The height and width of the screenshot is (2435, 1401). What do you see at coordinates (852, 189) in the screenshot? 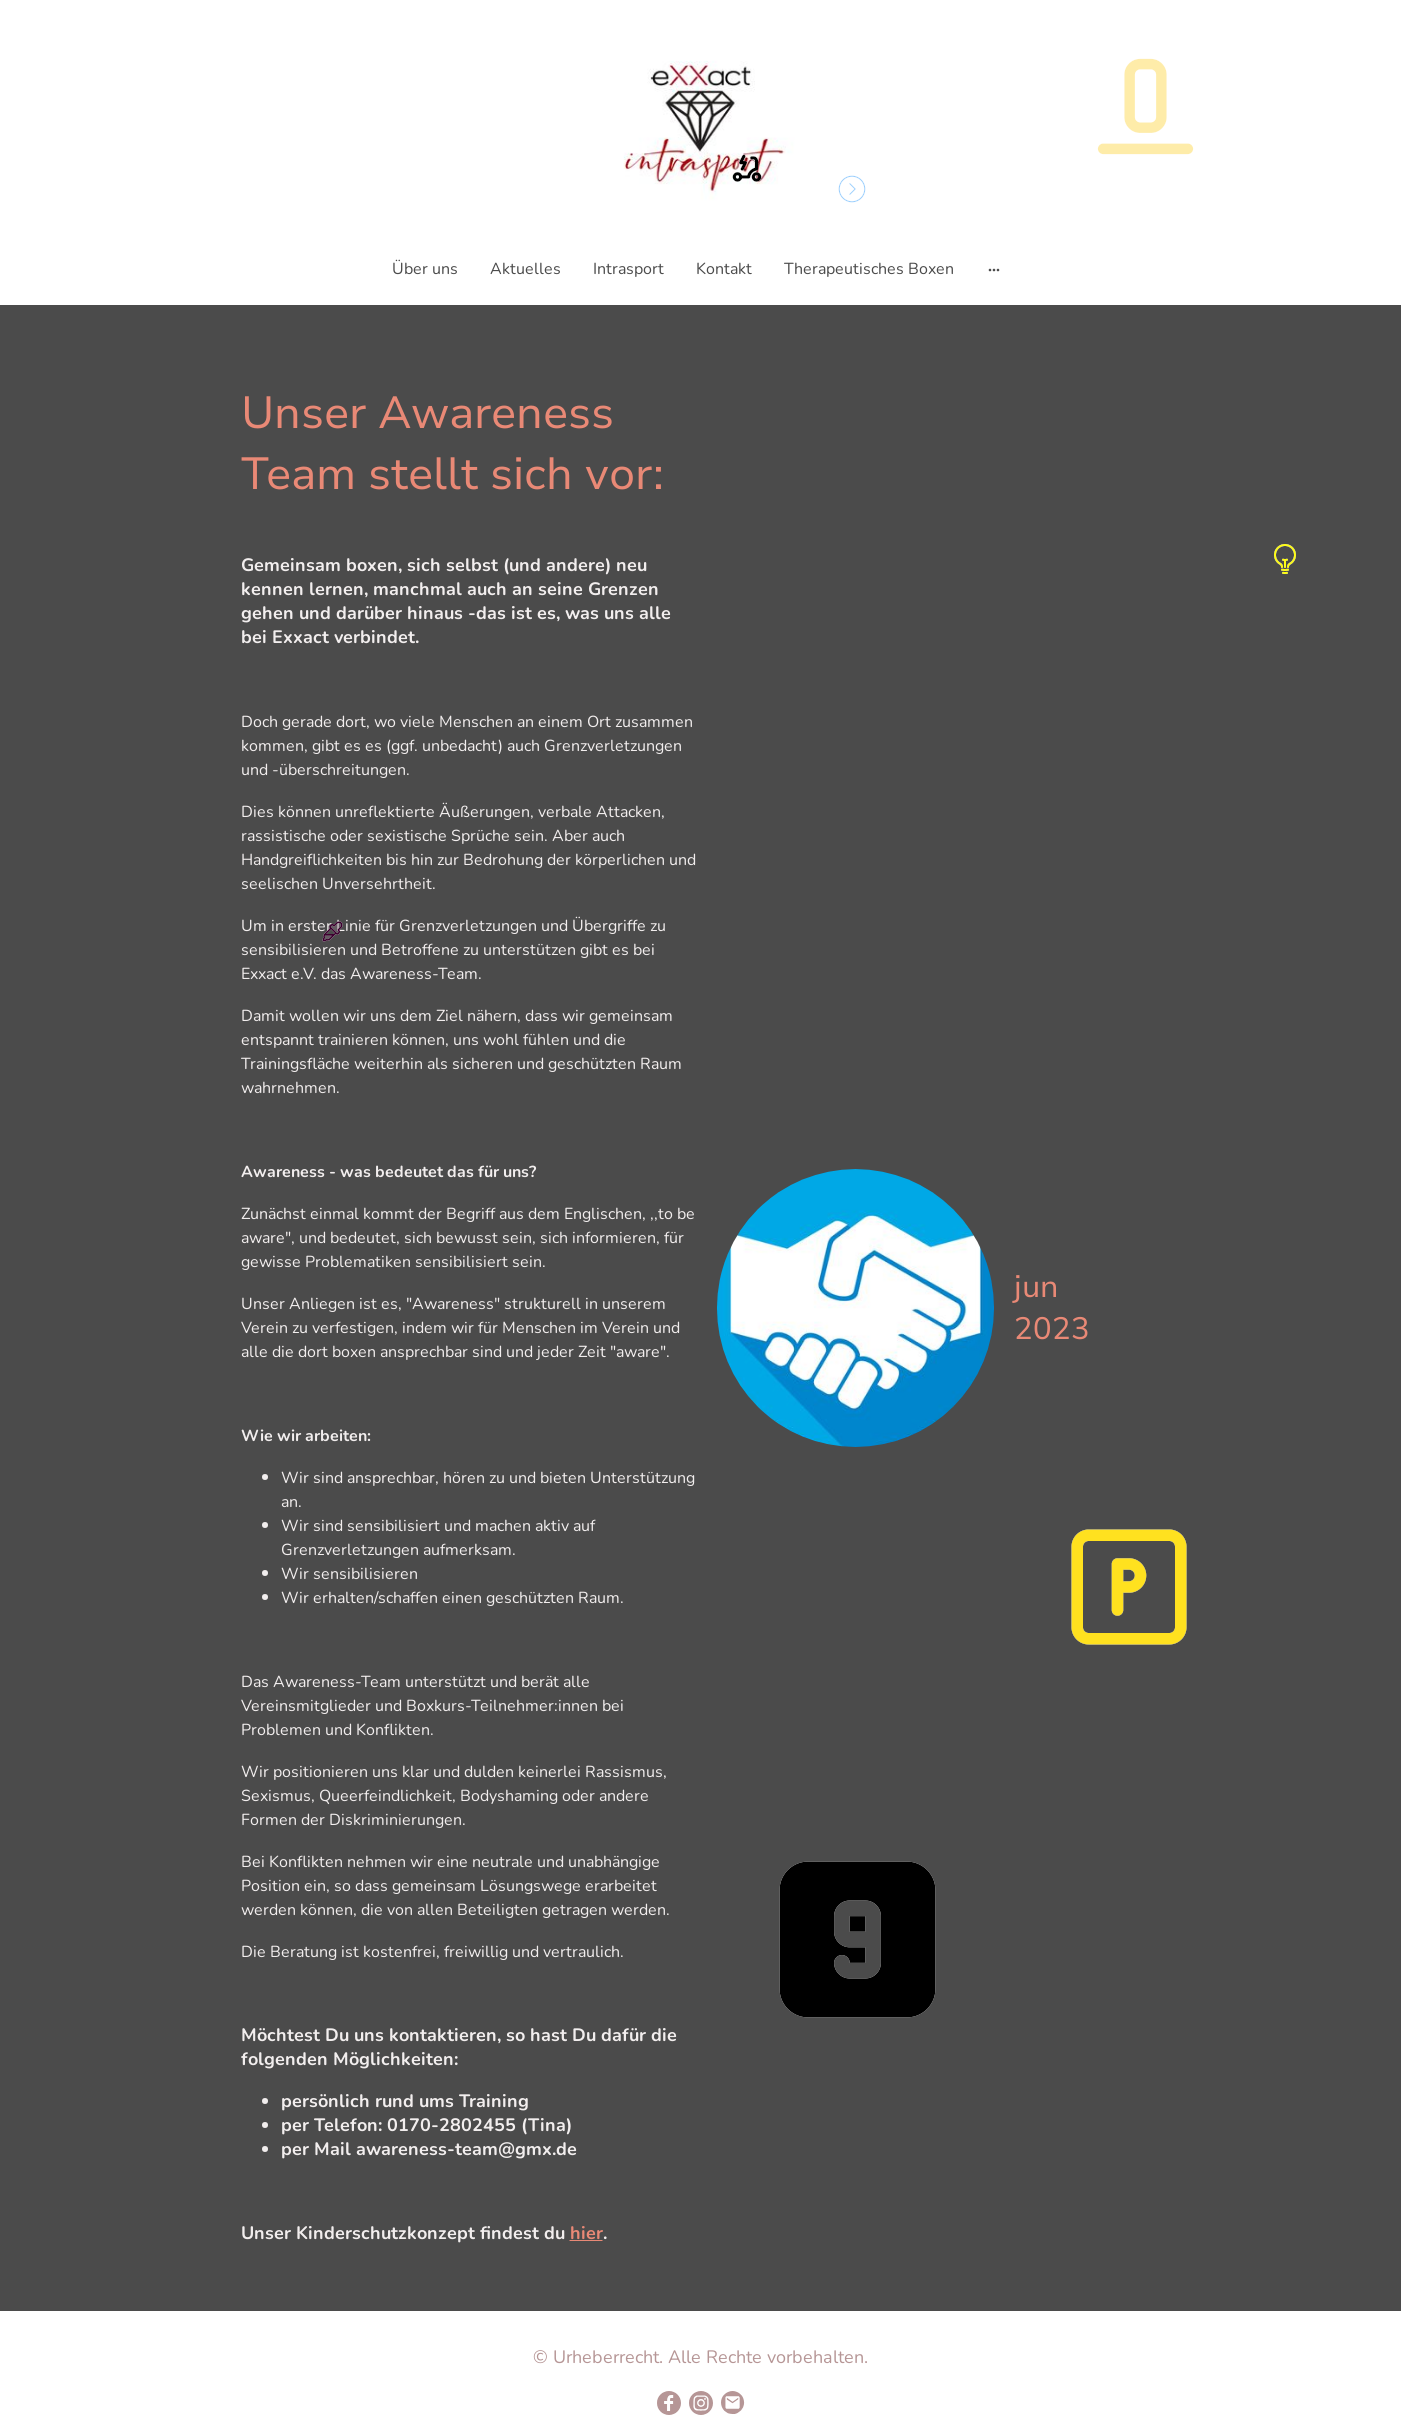
I see `go to next item or page` at bounding box center [852, 189].